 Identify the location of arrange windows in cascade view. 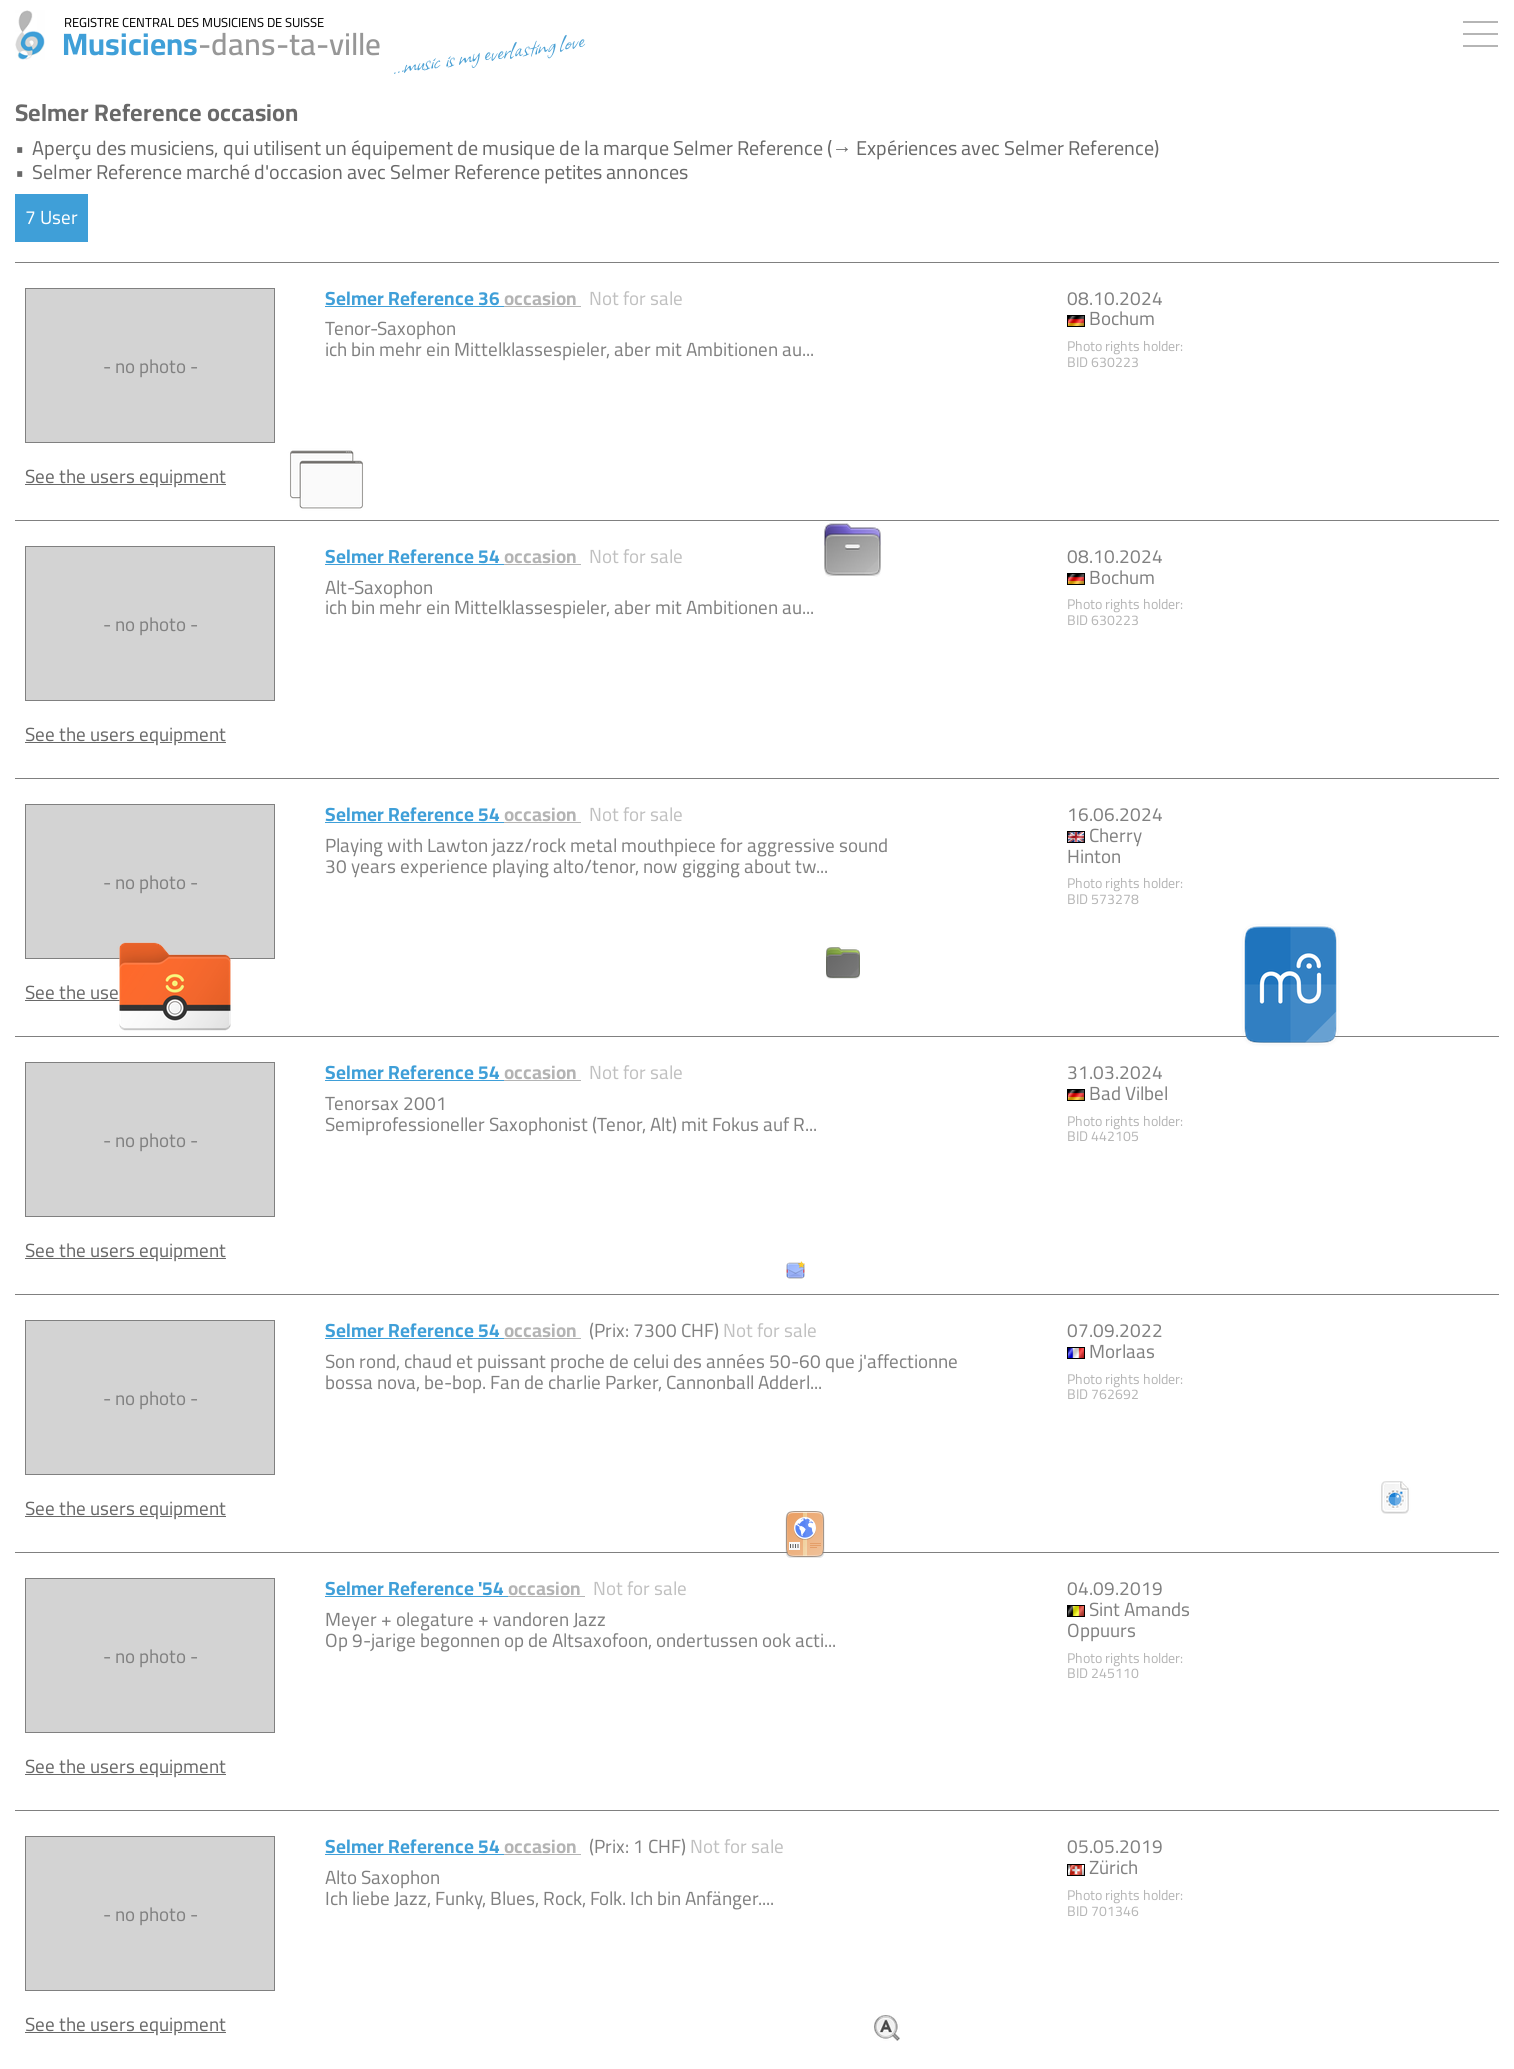
(326, 479).